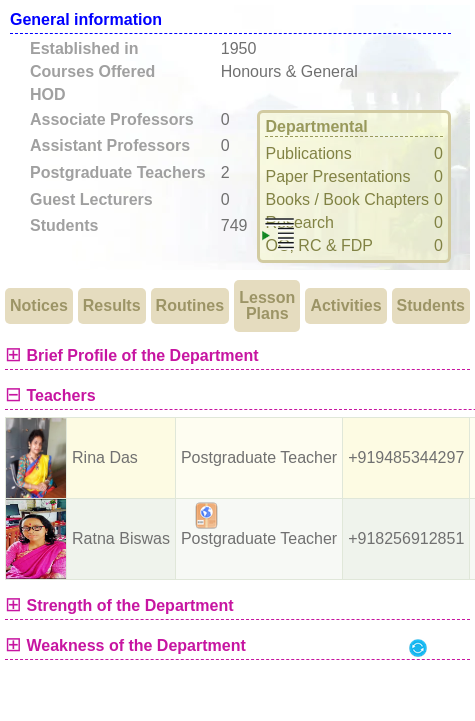 The height and width of the screenshot is (721, 475). I want to click on indicates file is syncing with shared folder, so click(418, 648).